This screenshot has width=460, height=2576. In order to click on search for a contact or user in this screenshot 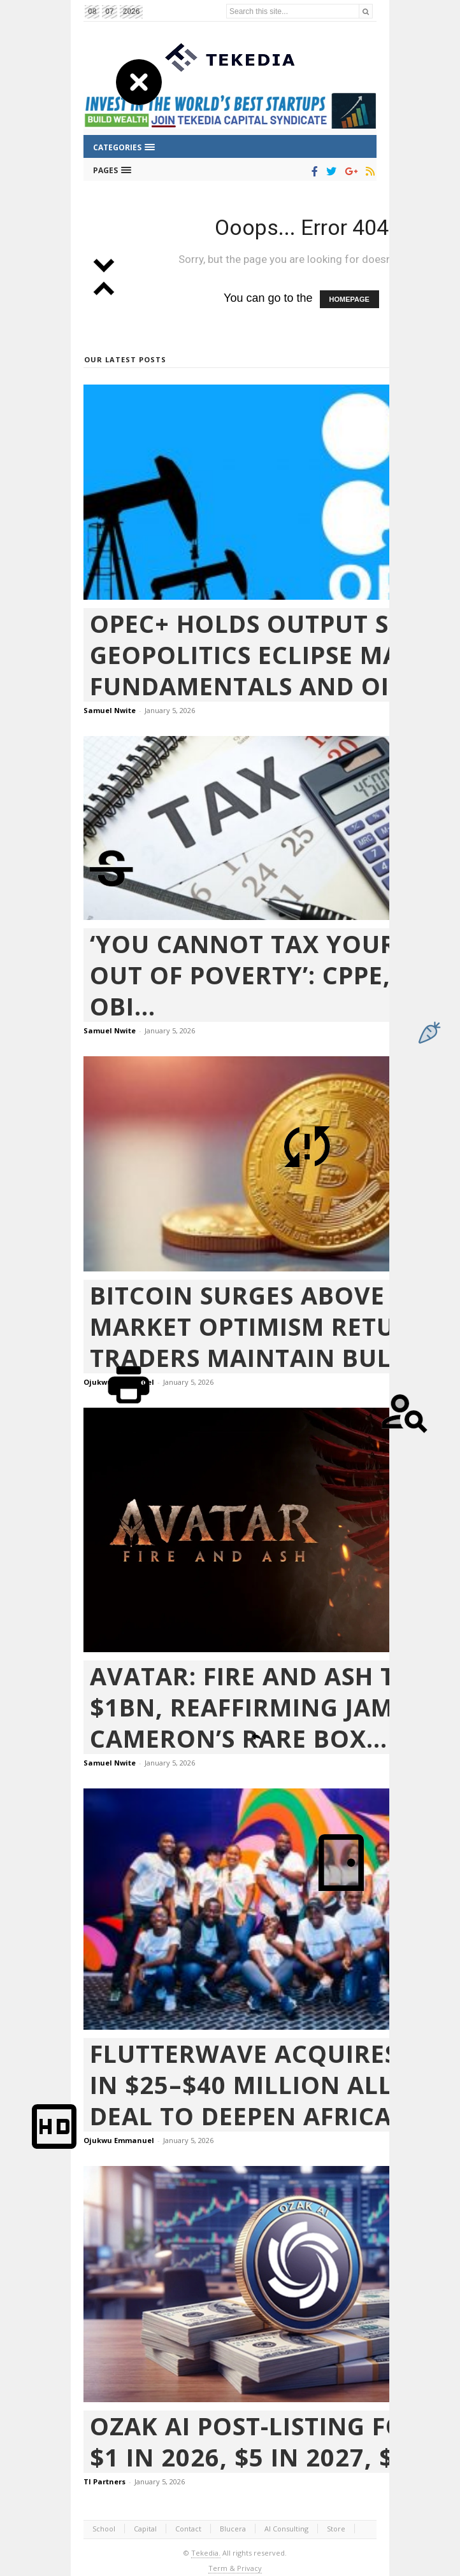, I will do `click(405, 1410)`.